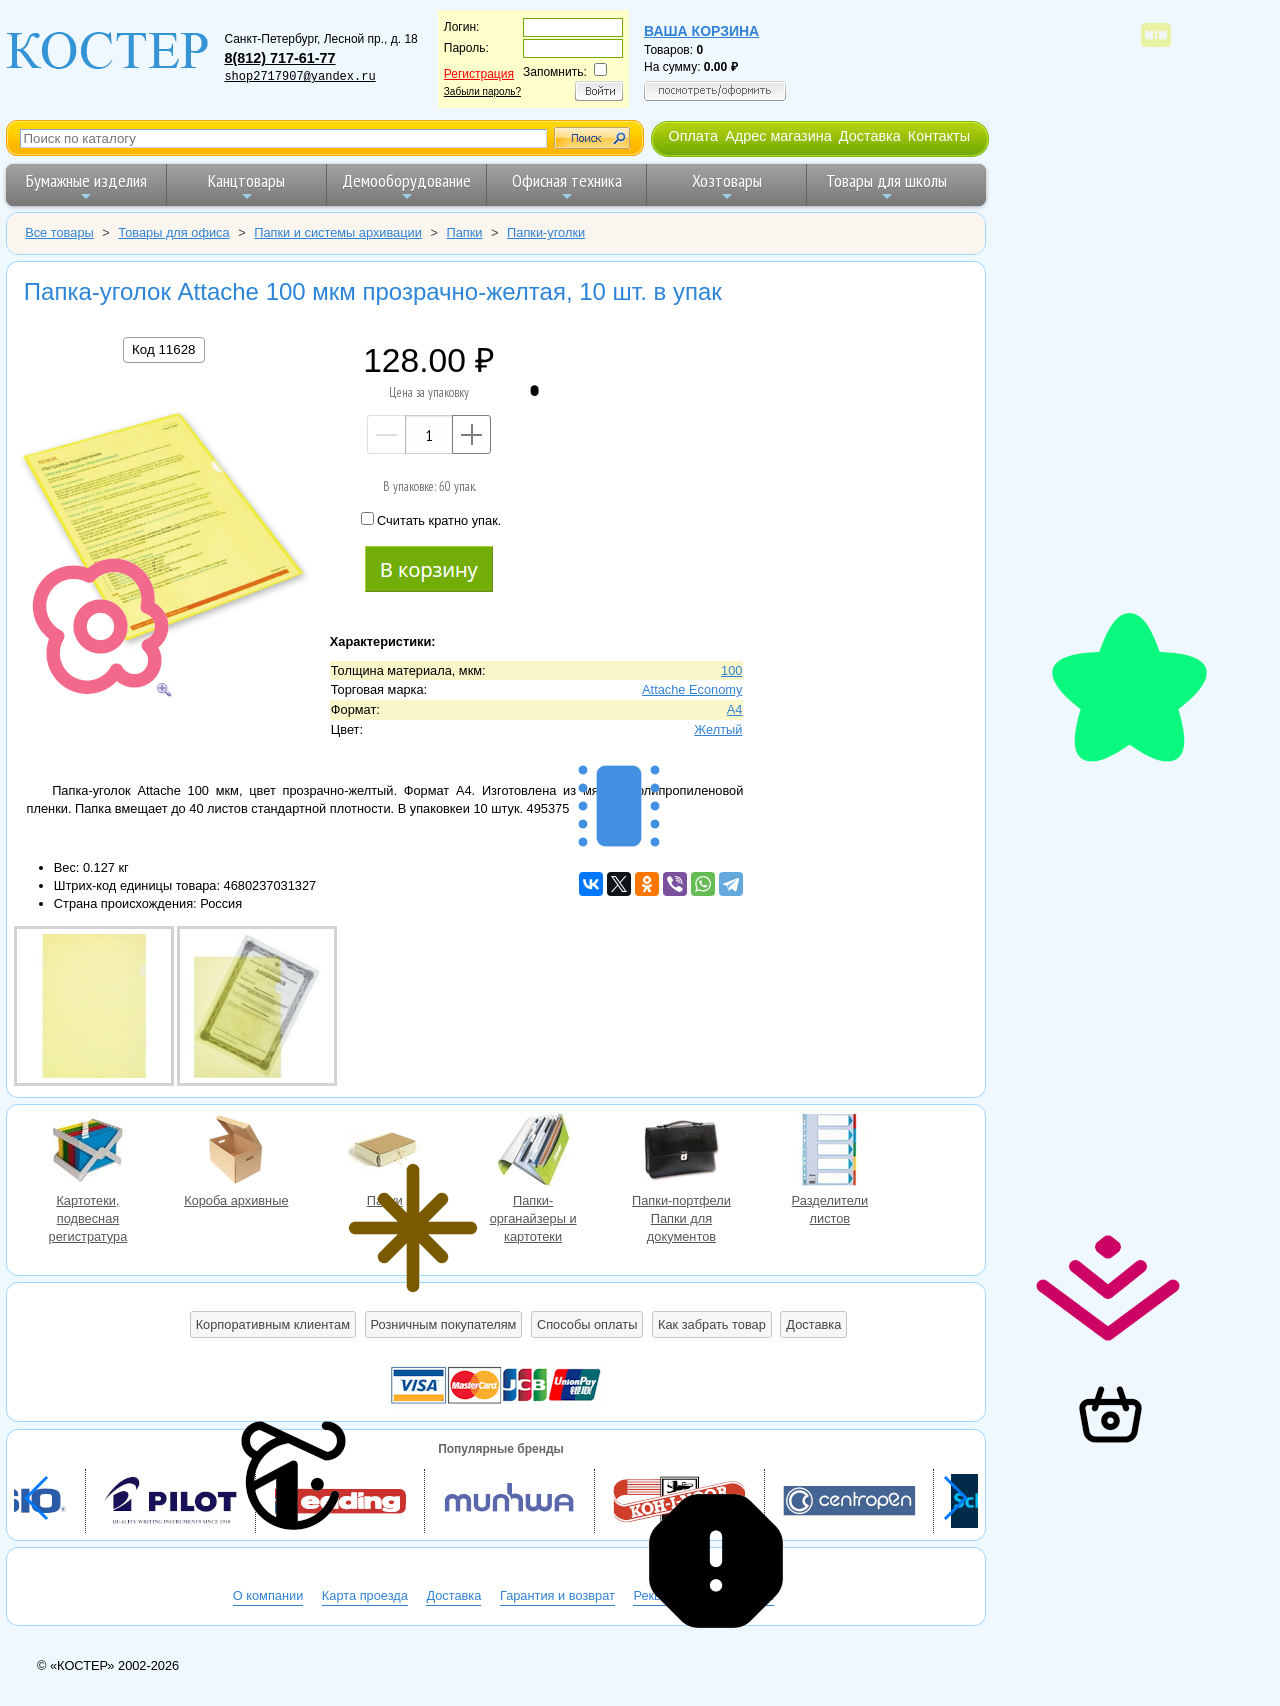 The image size is (1280, 1706). What do you see at coordinates (100, 626) in the screenshot?
I see `access breakfast or brunch recipes` at bounding box center [100, 626].